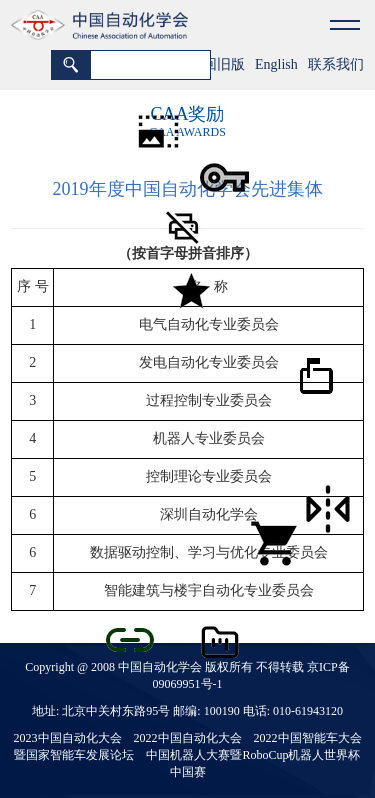 This screenshot has width=375, height=798. What do you see at coordinates (220, 643) in the screenshot?
I see `open kanban board folder` at bounding box center [220, 643].